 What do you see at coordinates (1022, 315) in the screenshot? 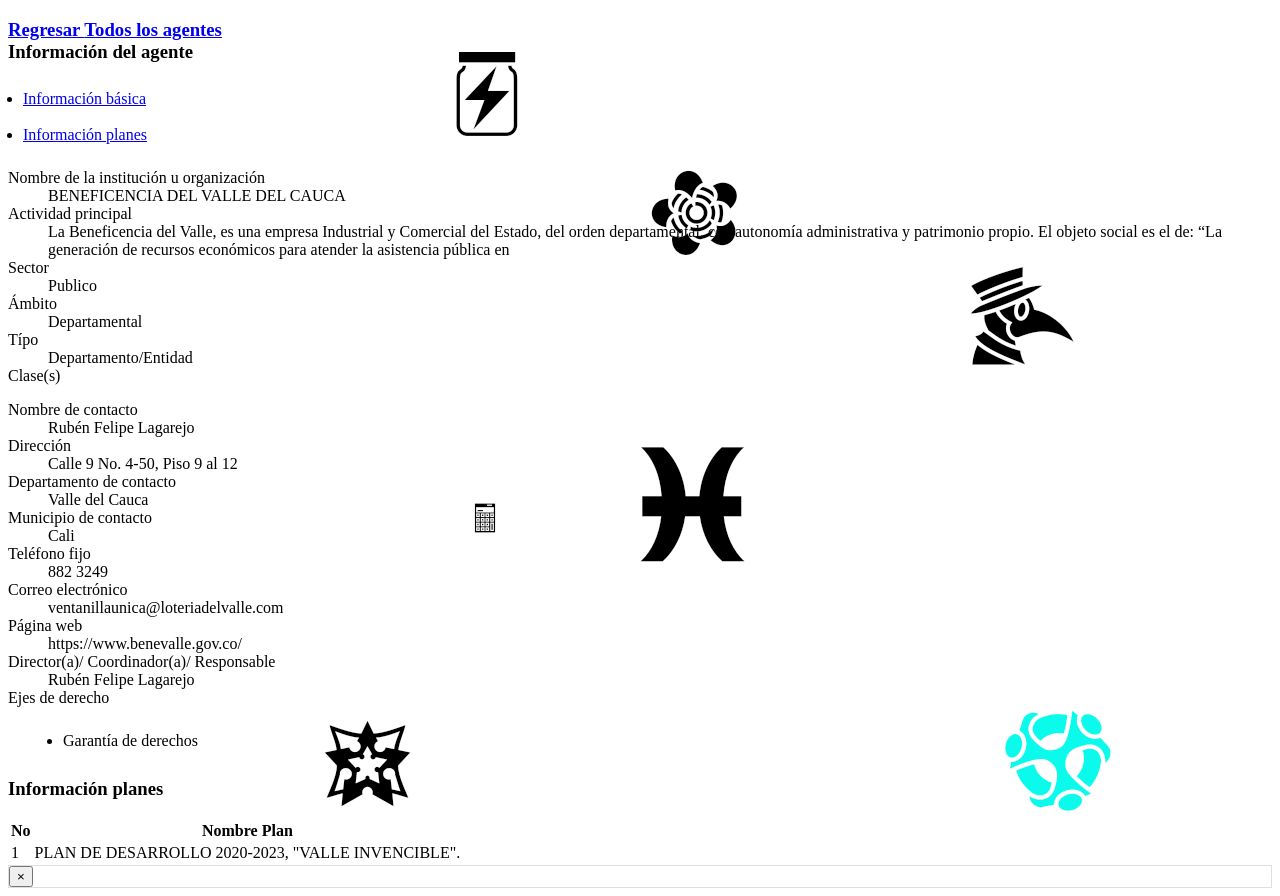
I see `view plague doctor character profile` at bounding box center [1022, 315].